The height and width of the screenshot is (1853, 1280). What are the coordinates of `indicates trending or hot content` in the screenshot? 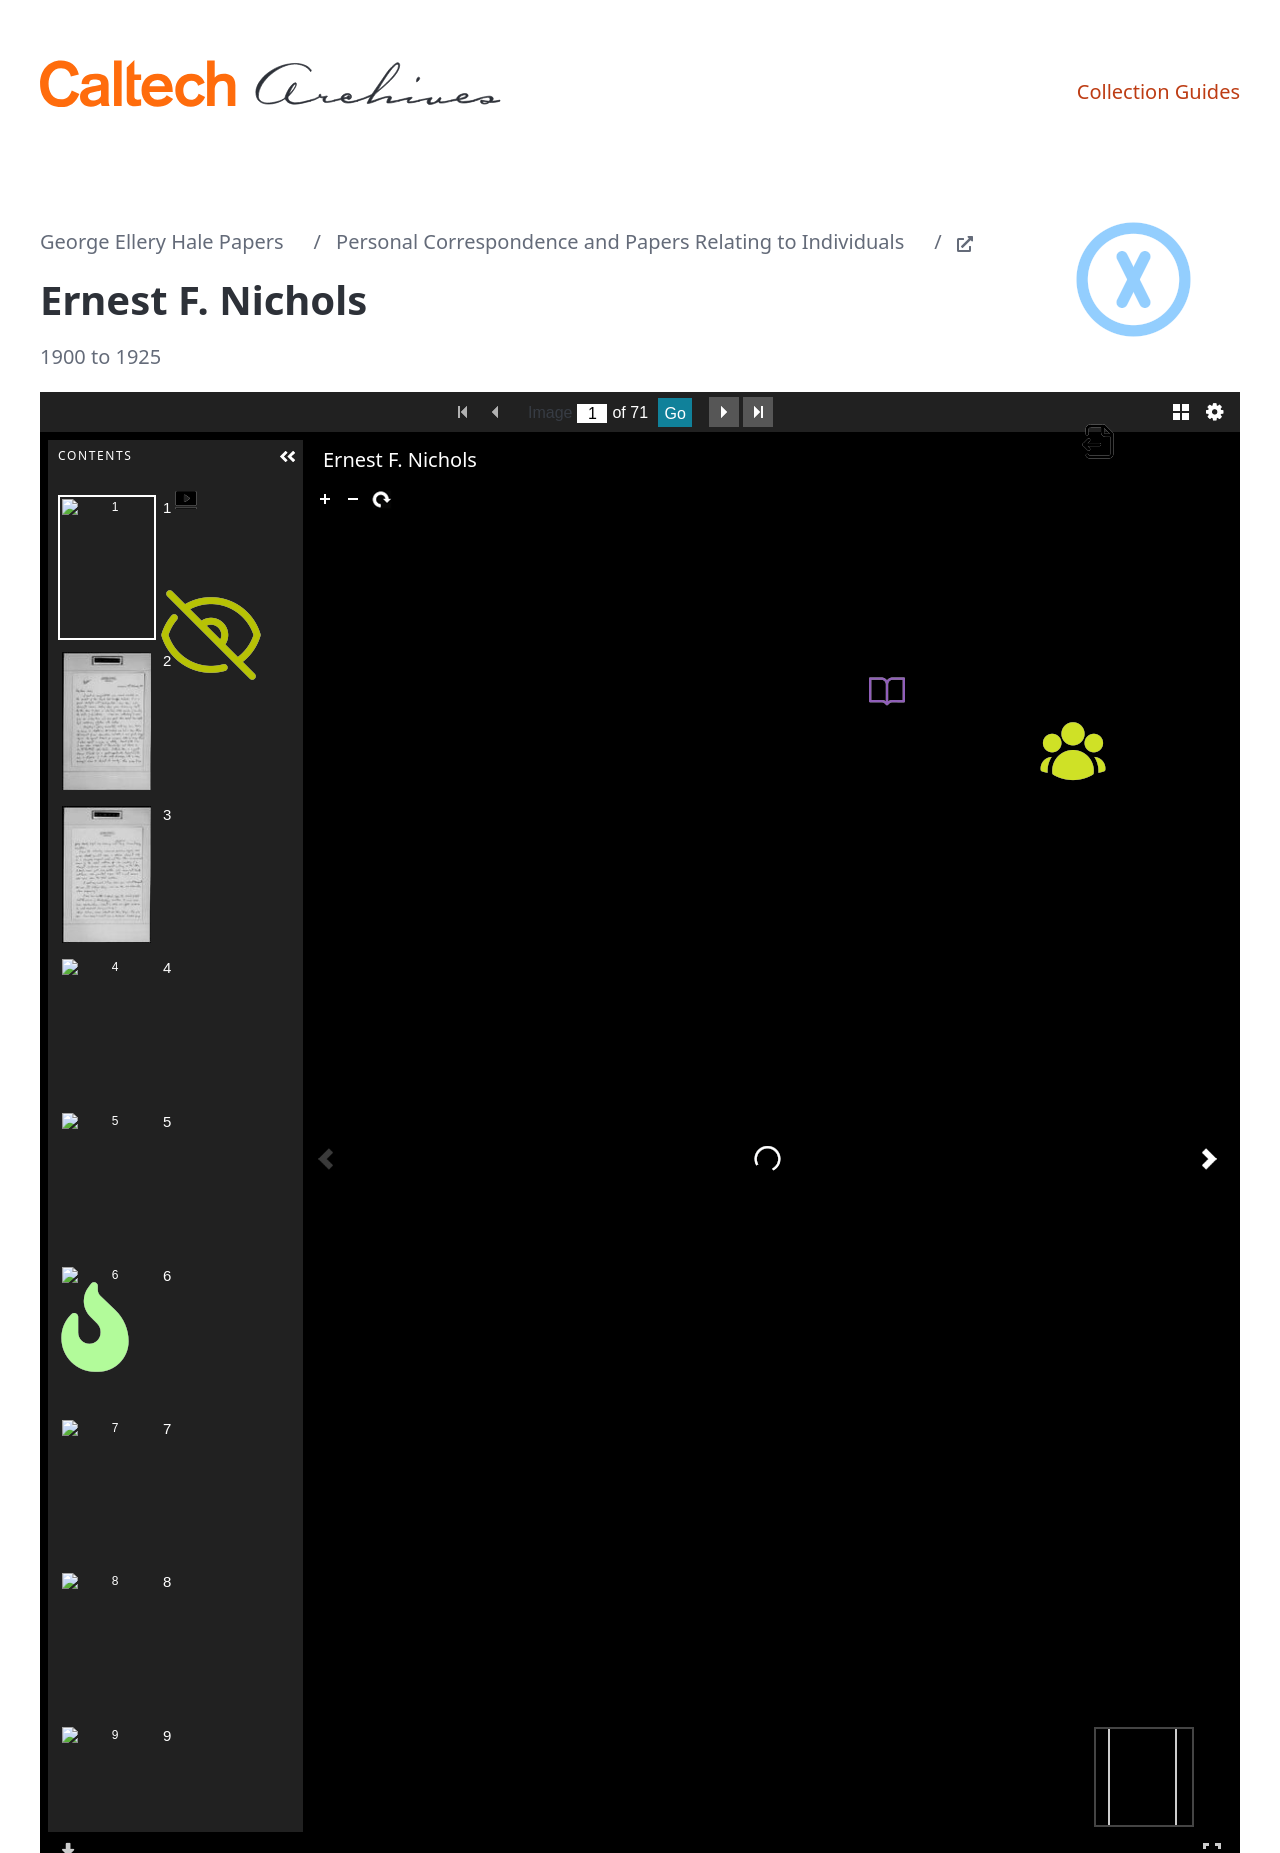 It's located at (95, 1327).